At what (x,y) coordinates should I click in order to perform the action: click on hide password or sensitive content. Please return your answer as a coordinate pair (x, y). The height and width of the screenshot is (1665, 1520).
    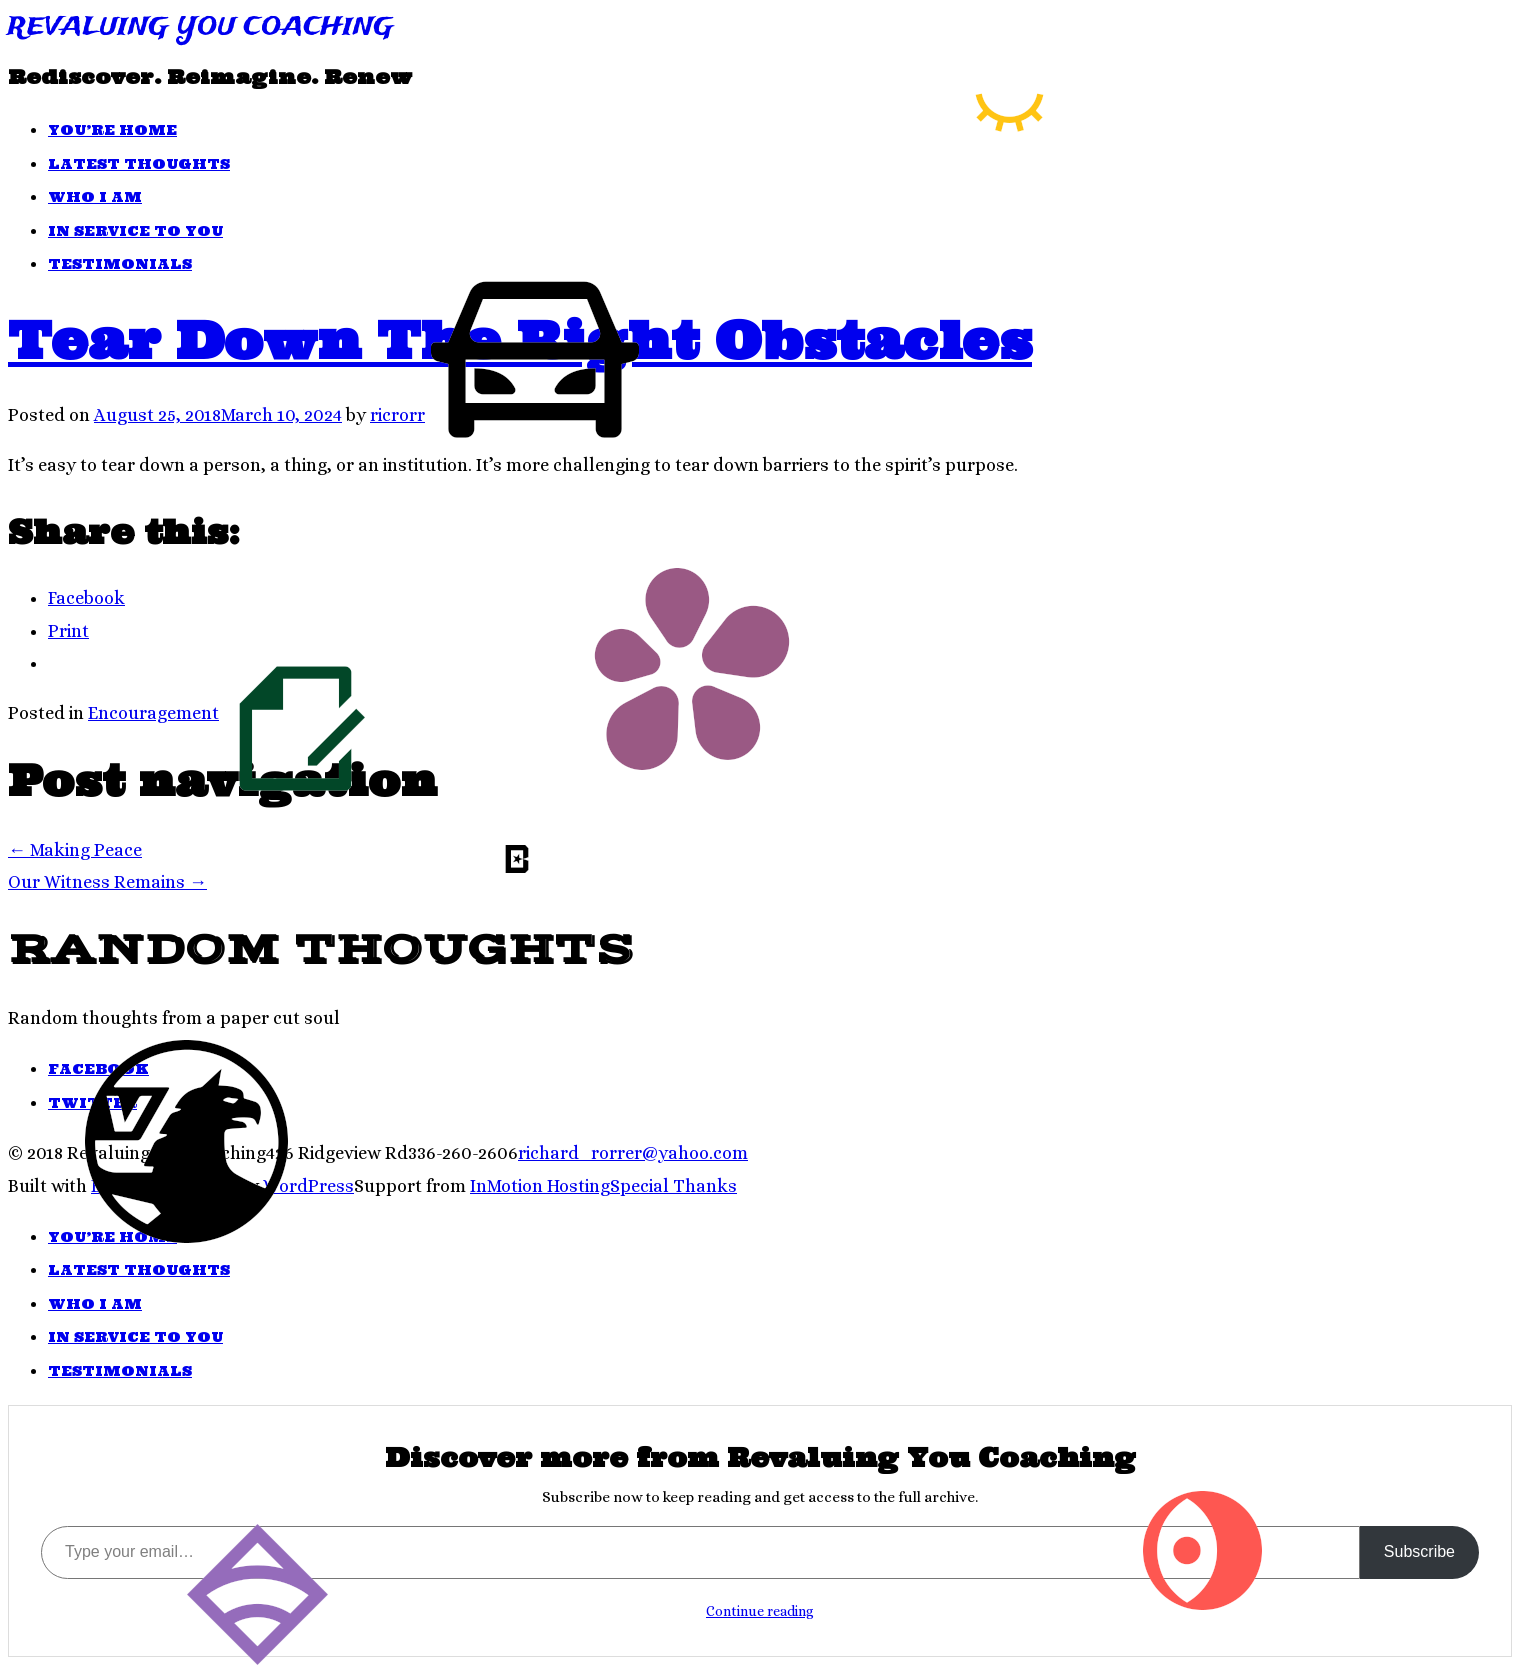
    Looking at the image, I should click on (1009, 110).